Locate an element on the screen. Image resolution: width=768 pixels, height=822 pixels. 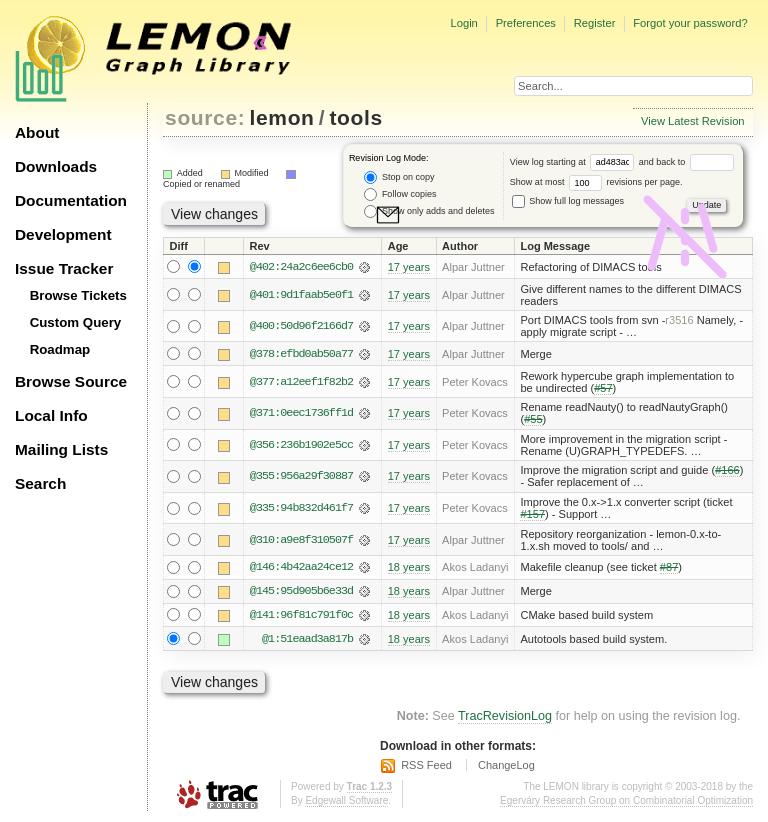
navigate to previous item is located at coordinates (260, 43).